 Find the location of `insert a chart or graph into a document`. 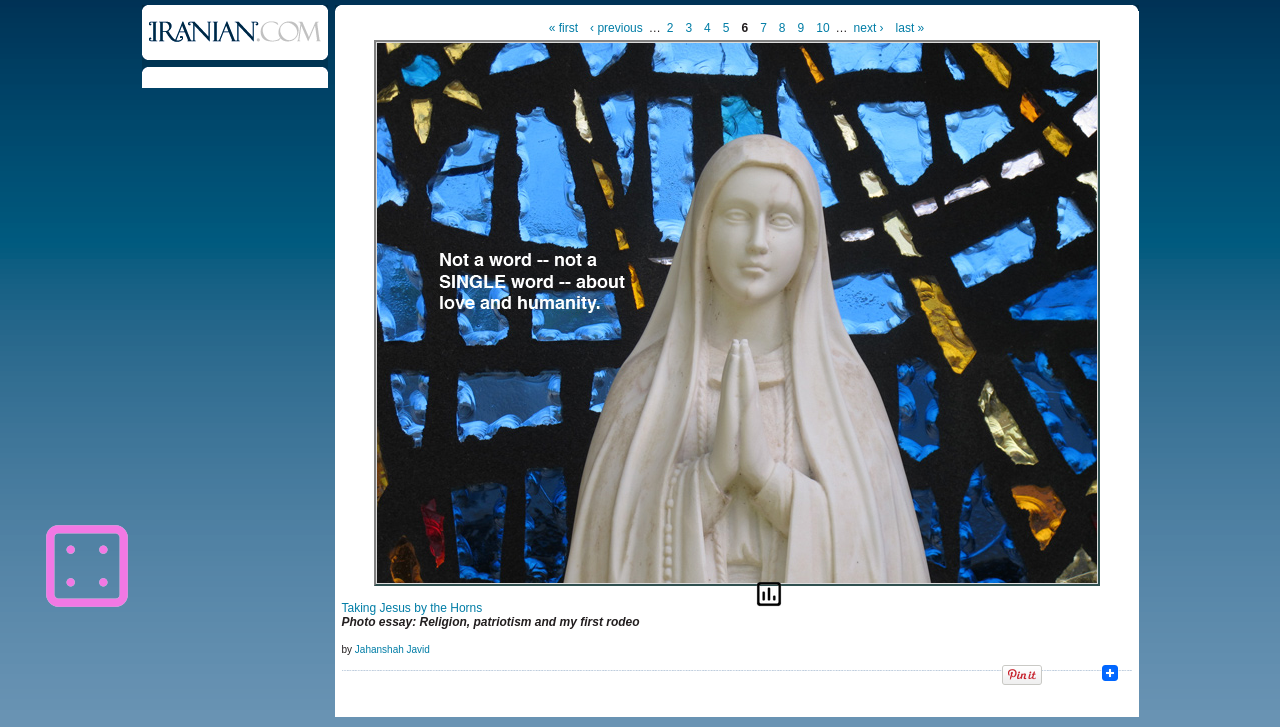

insert a chart or graph into a document is located at coordinates (769, 594).